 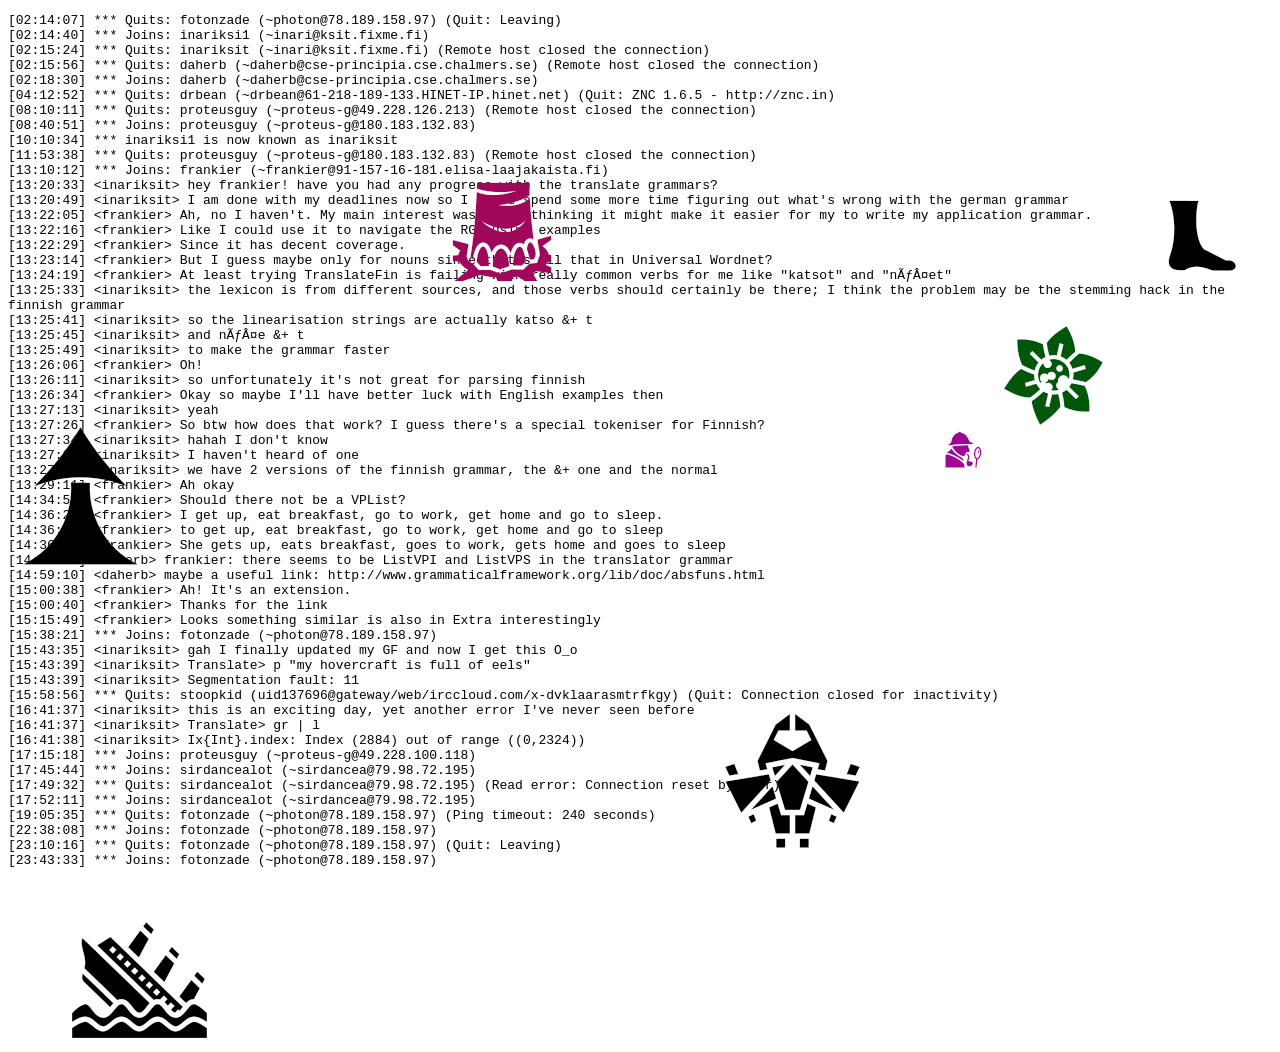 What do you see at coordinates (502, 232) in the screenshot?
I see `perform a stomp attack` at bounding box center [502, 232].